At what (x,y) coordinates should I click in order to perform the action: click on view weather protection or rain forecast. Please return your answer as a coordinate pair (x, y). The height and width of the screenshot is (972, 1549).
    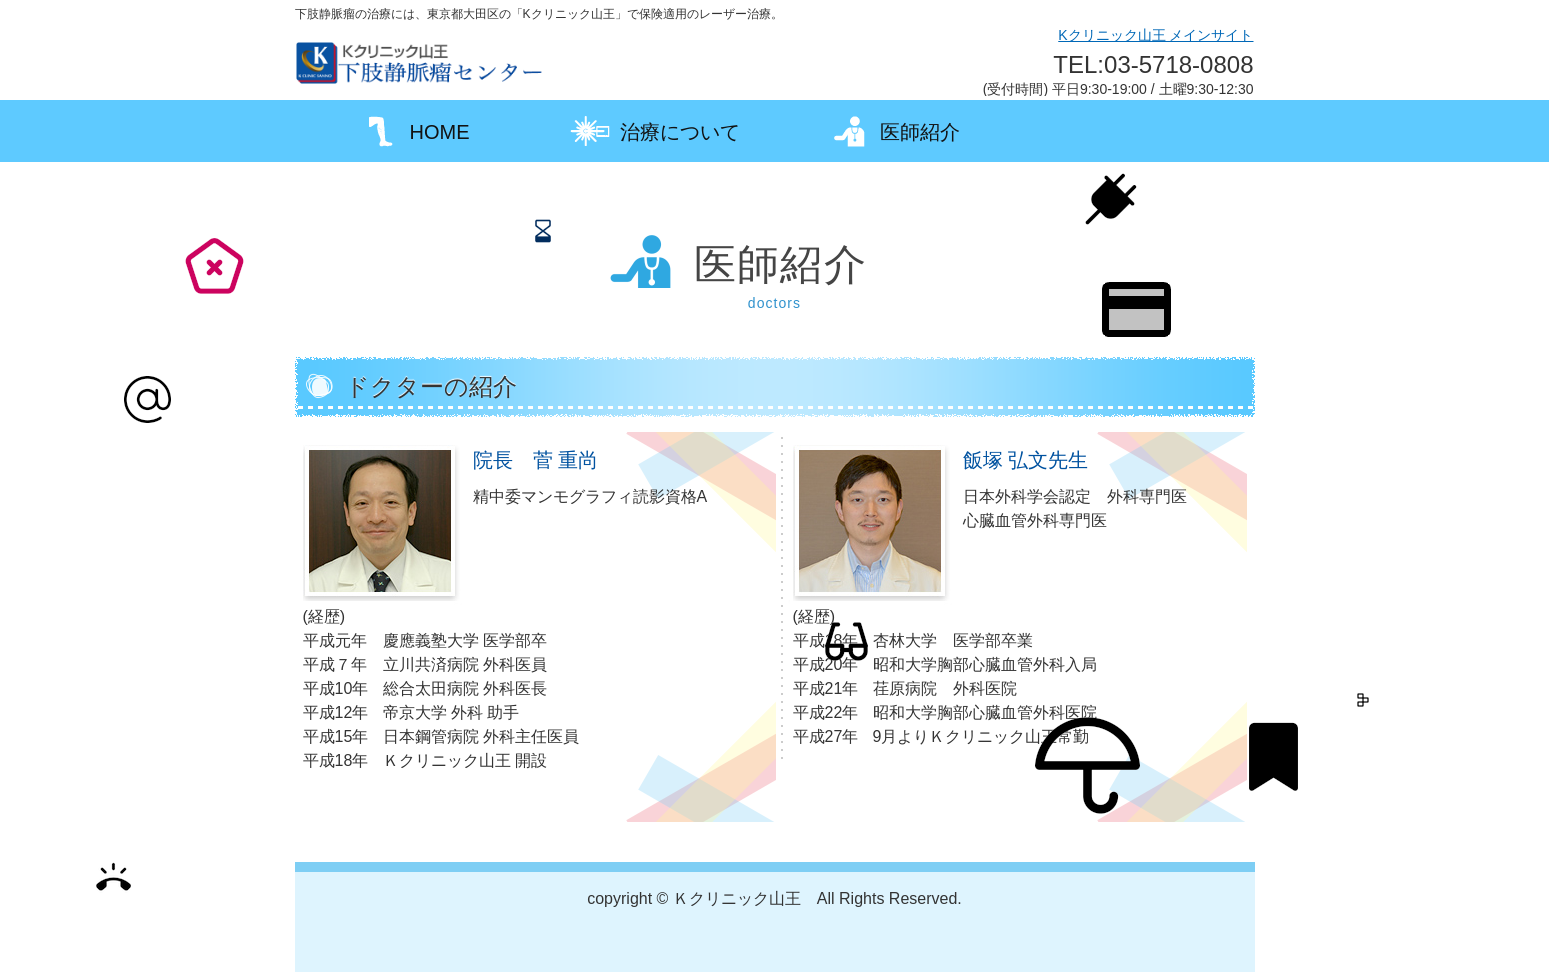
    Looking at the image, I should click on (1087, 765).